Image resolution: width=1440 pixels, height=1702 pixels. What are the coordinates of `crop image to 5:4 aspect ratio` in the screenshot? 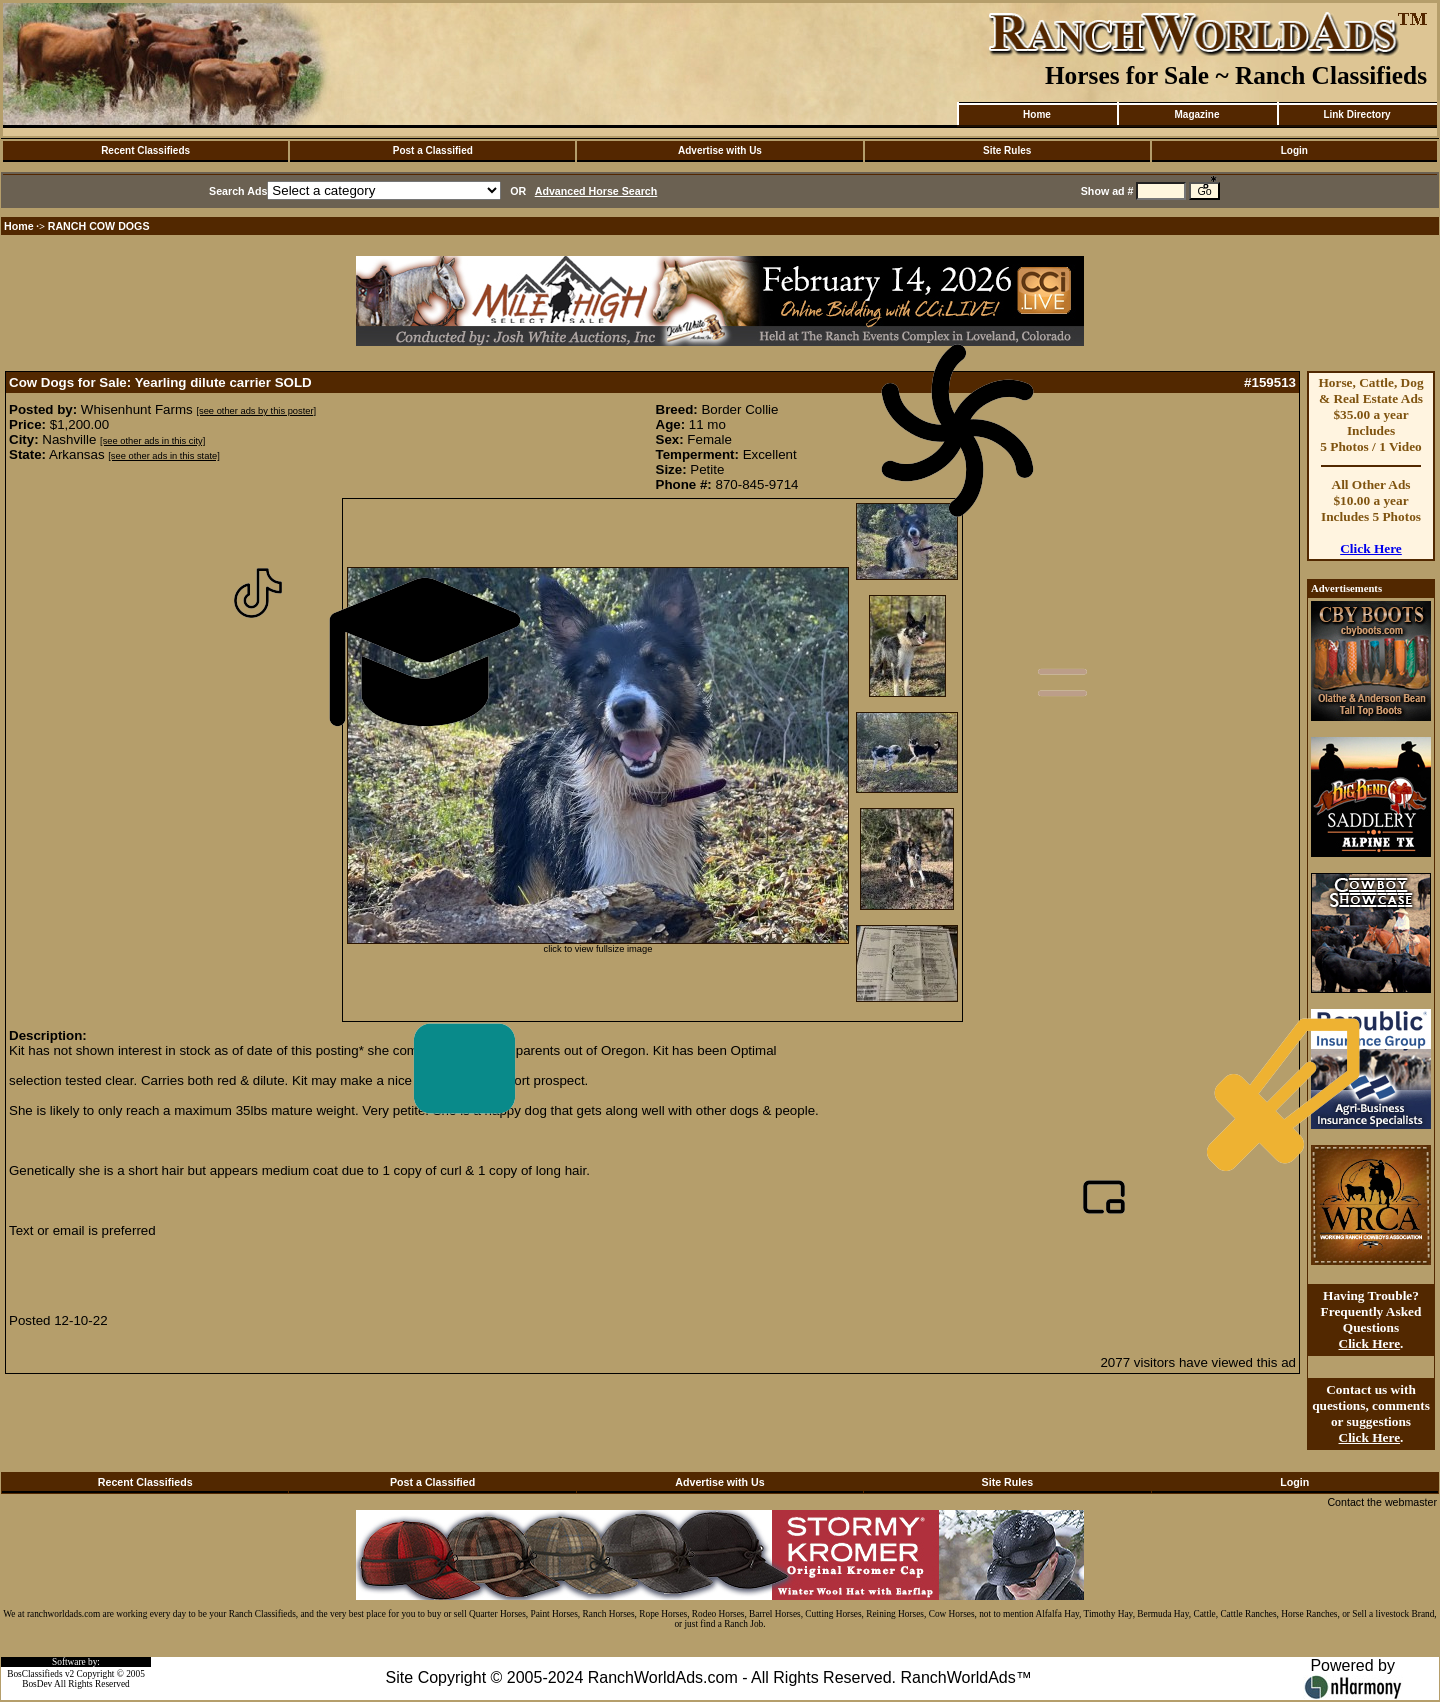 It's located at (464, 1068).